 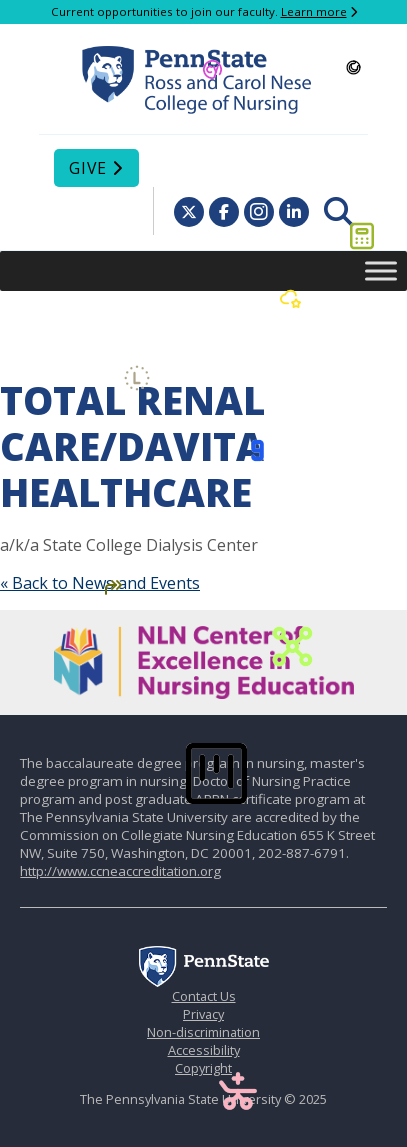 I want to click on indicates item number 9 in a list or sequence, so click(x=257, y=450).